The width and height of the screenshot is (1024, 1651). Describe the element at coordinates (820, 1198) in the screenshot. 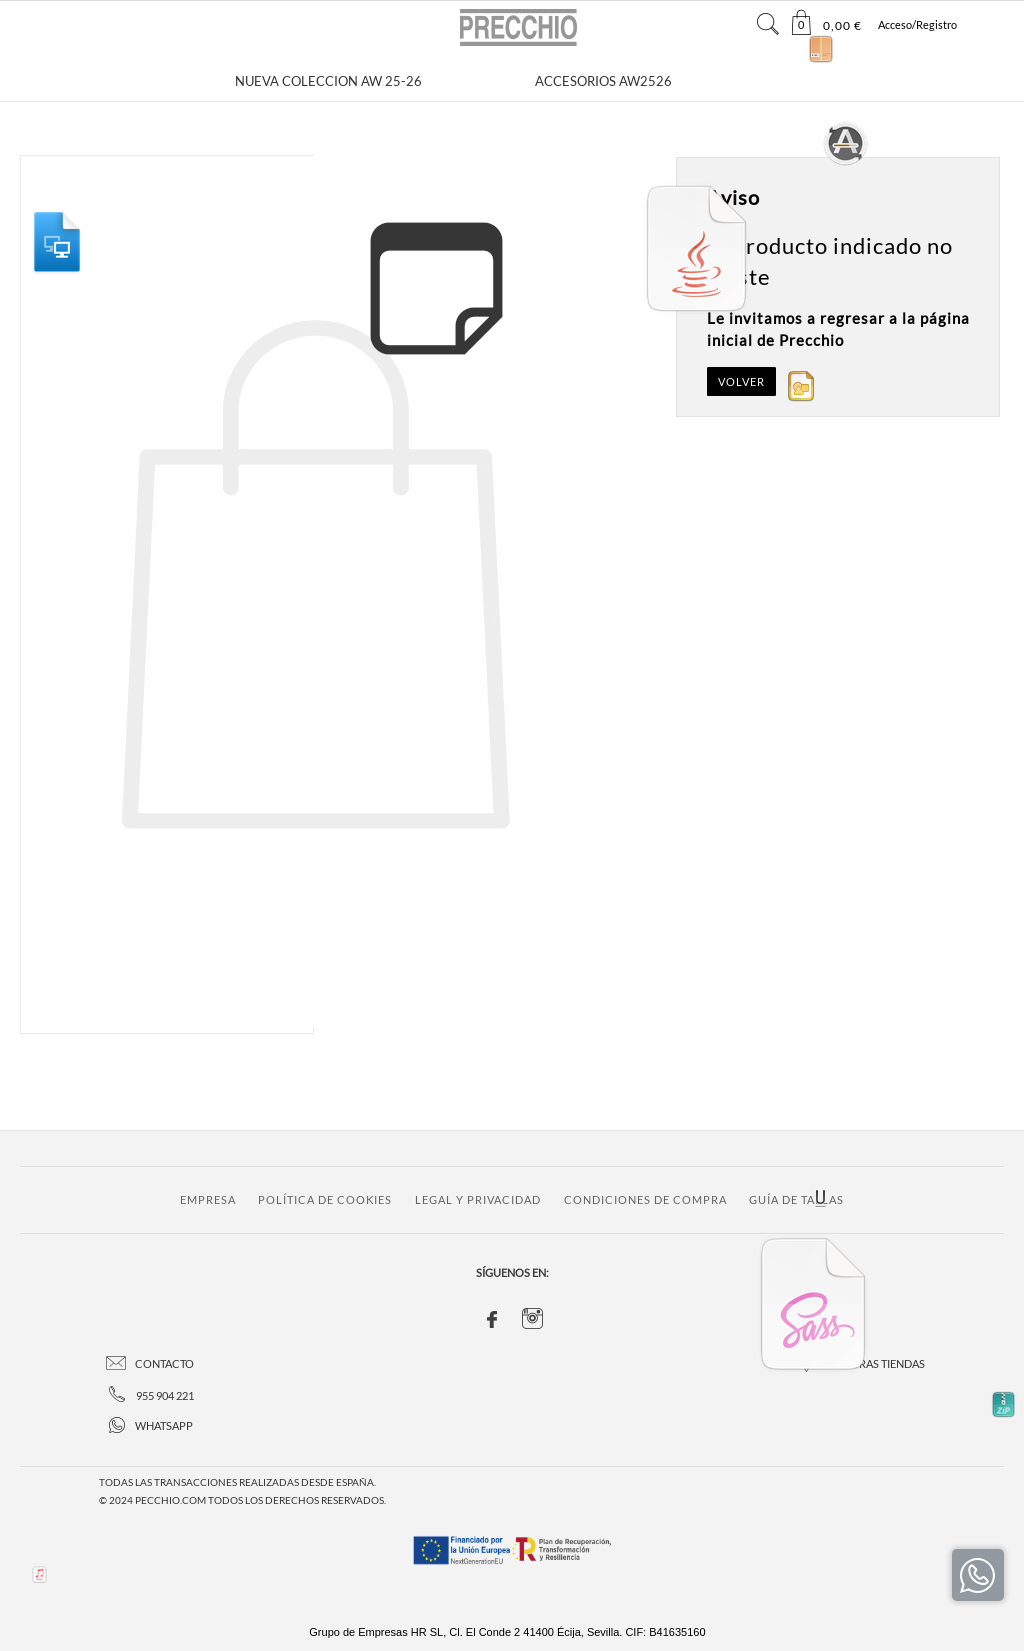

I see `apply underline formatting to selected text` at that location.